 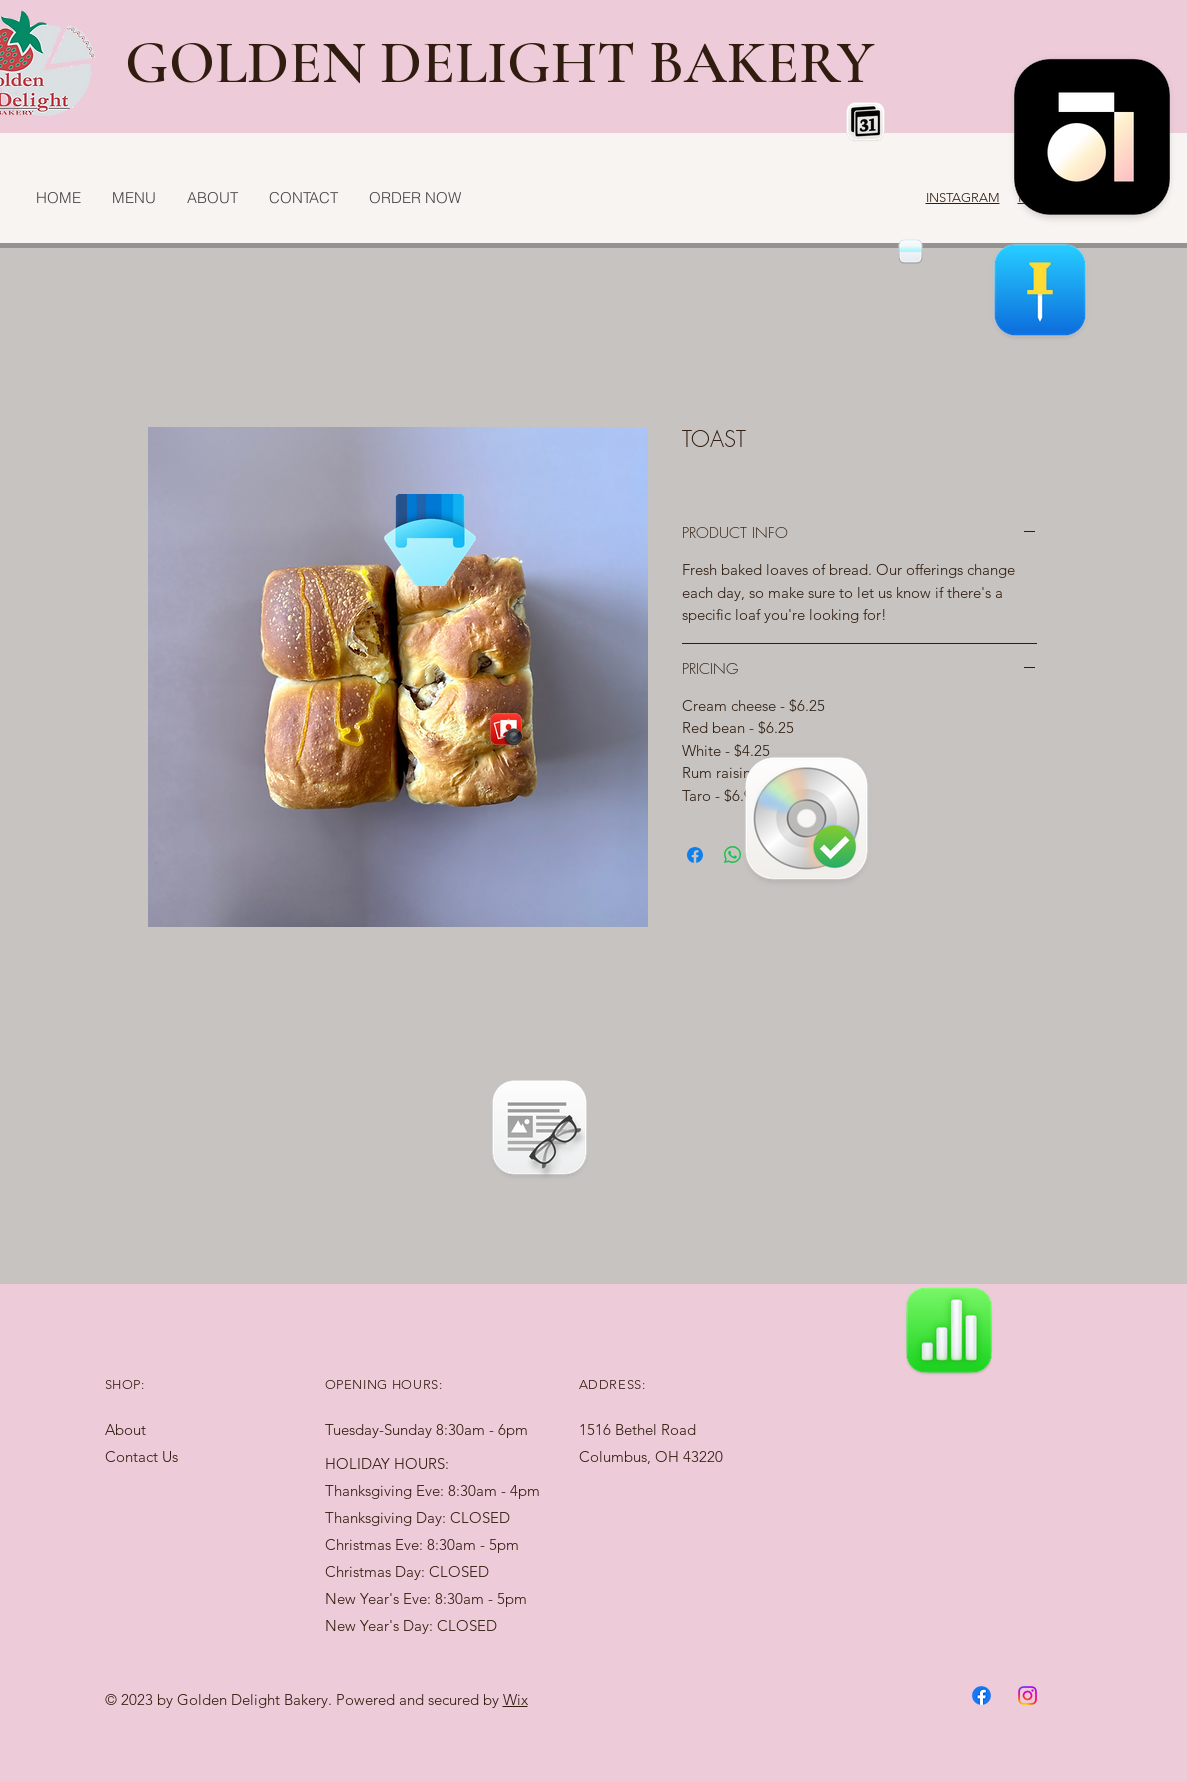 What do you see at coordinates (506, 729) in the screenshot?
I see `open cheese webcam app` at bounding box center [506, 729].